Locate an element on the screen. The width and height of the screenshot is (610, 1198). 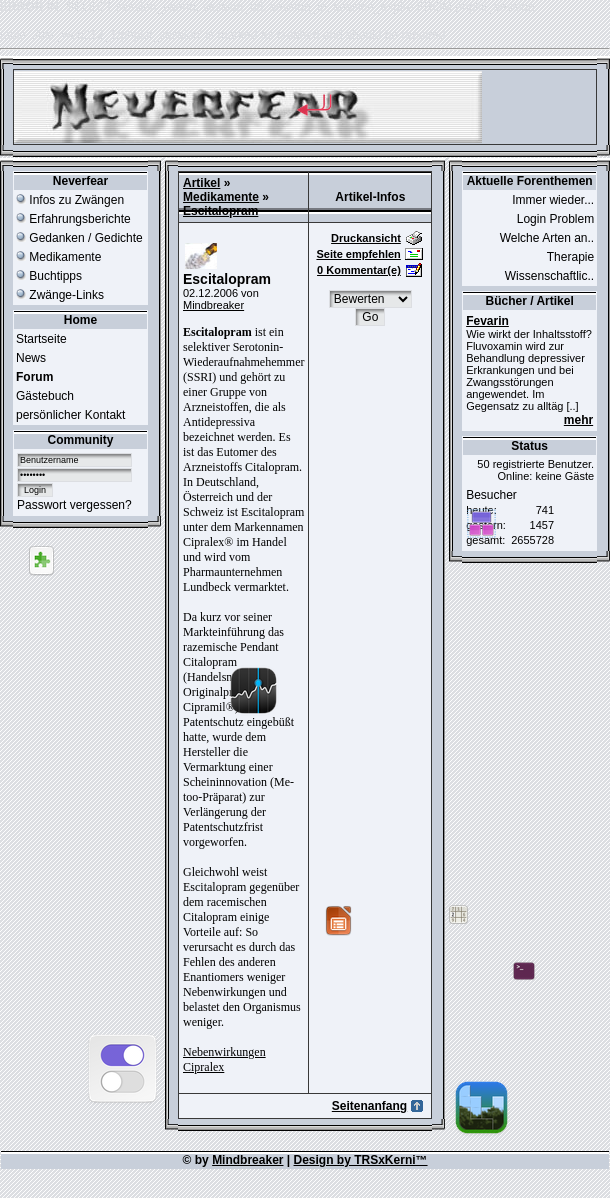
open libreoffice impress presentation software is located at coordinates (338, 920).